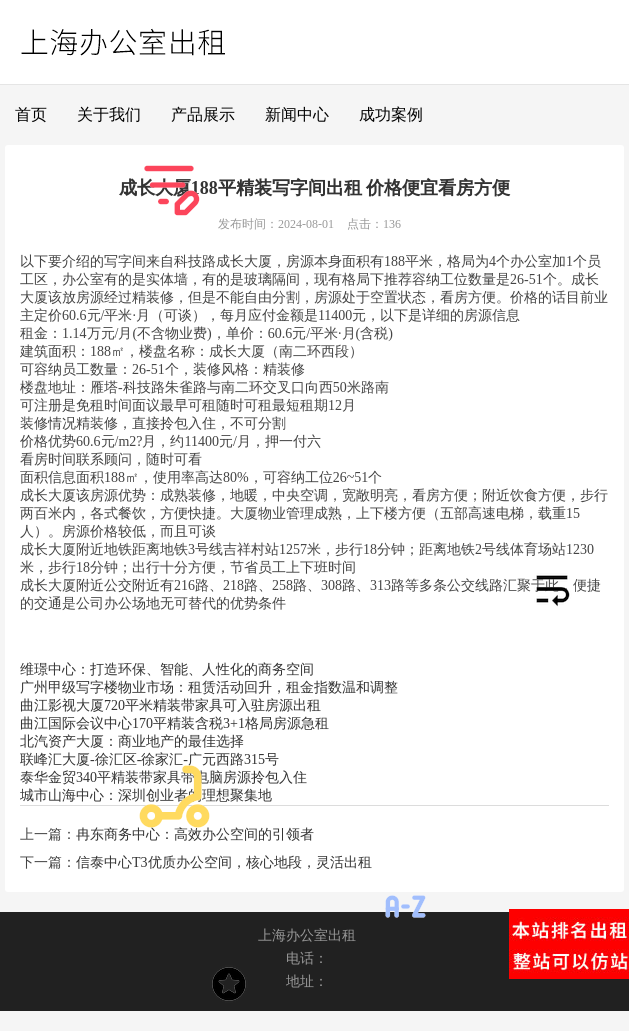  I want to click on edit filter settings, so click(169, 185).